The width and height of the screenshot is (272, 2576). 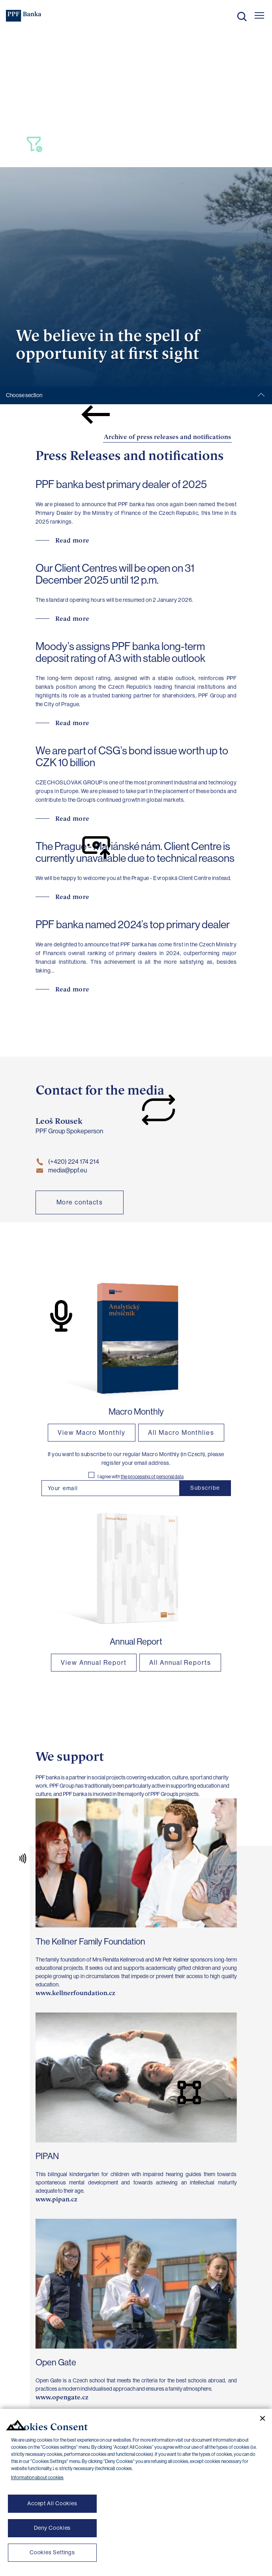 What do you see at coordinates (96, 415) in the screenshot?
I see `go back to the previous screen` at bounding box center [96, 415].